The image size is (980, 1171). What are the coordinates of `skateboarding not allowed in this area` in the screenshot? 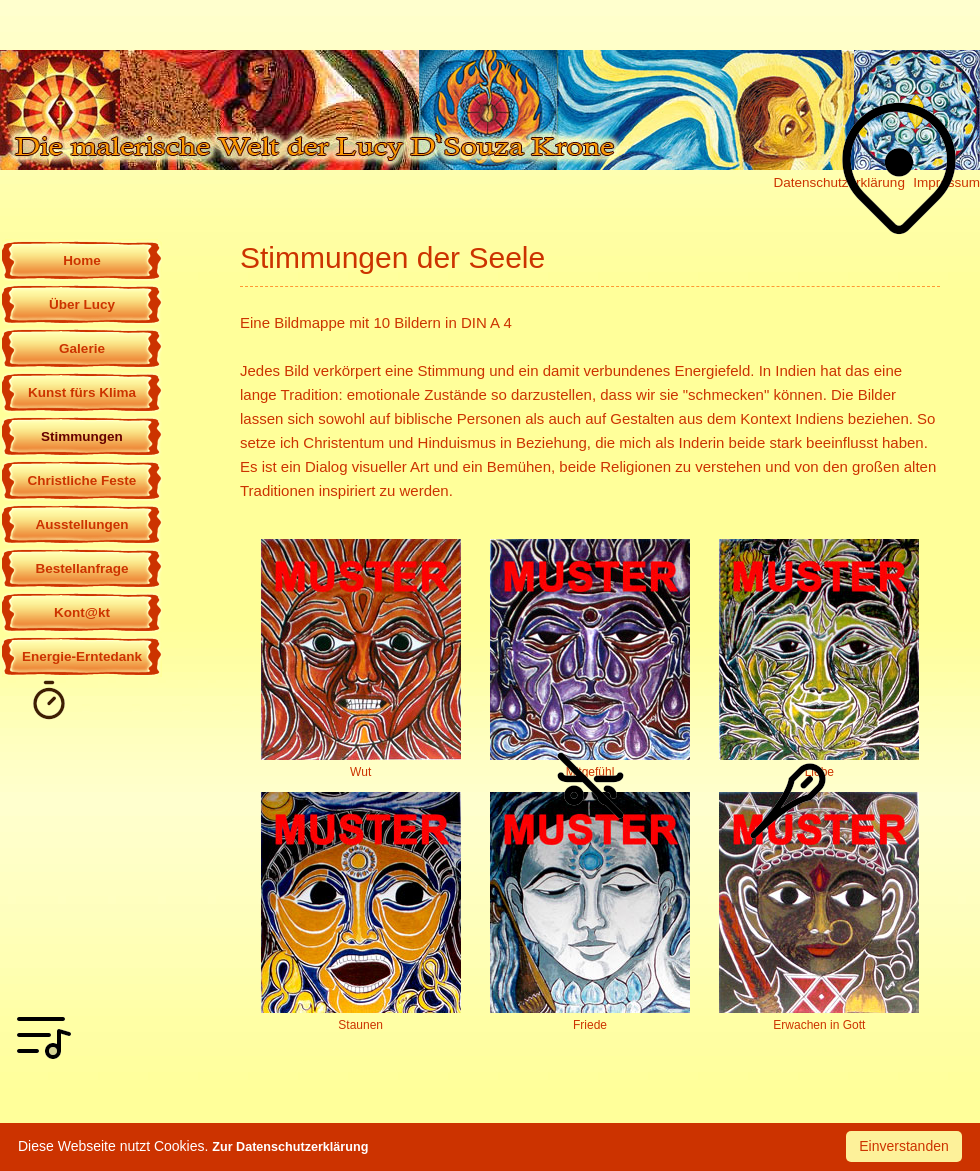 It's located at (590, 785).